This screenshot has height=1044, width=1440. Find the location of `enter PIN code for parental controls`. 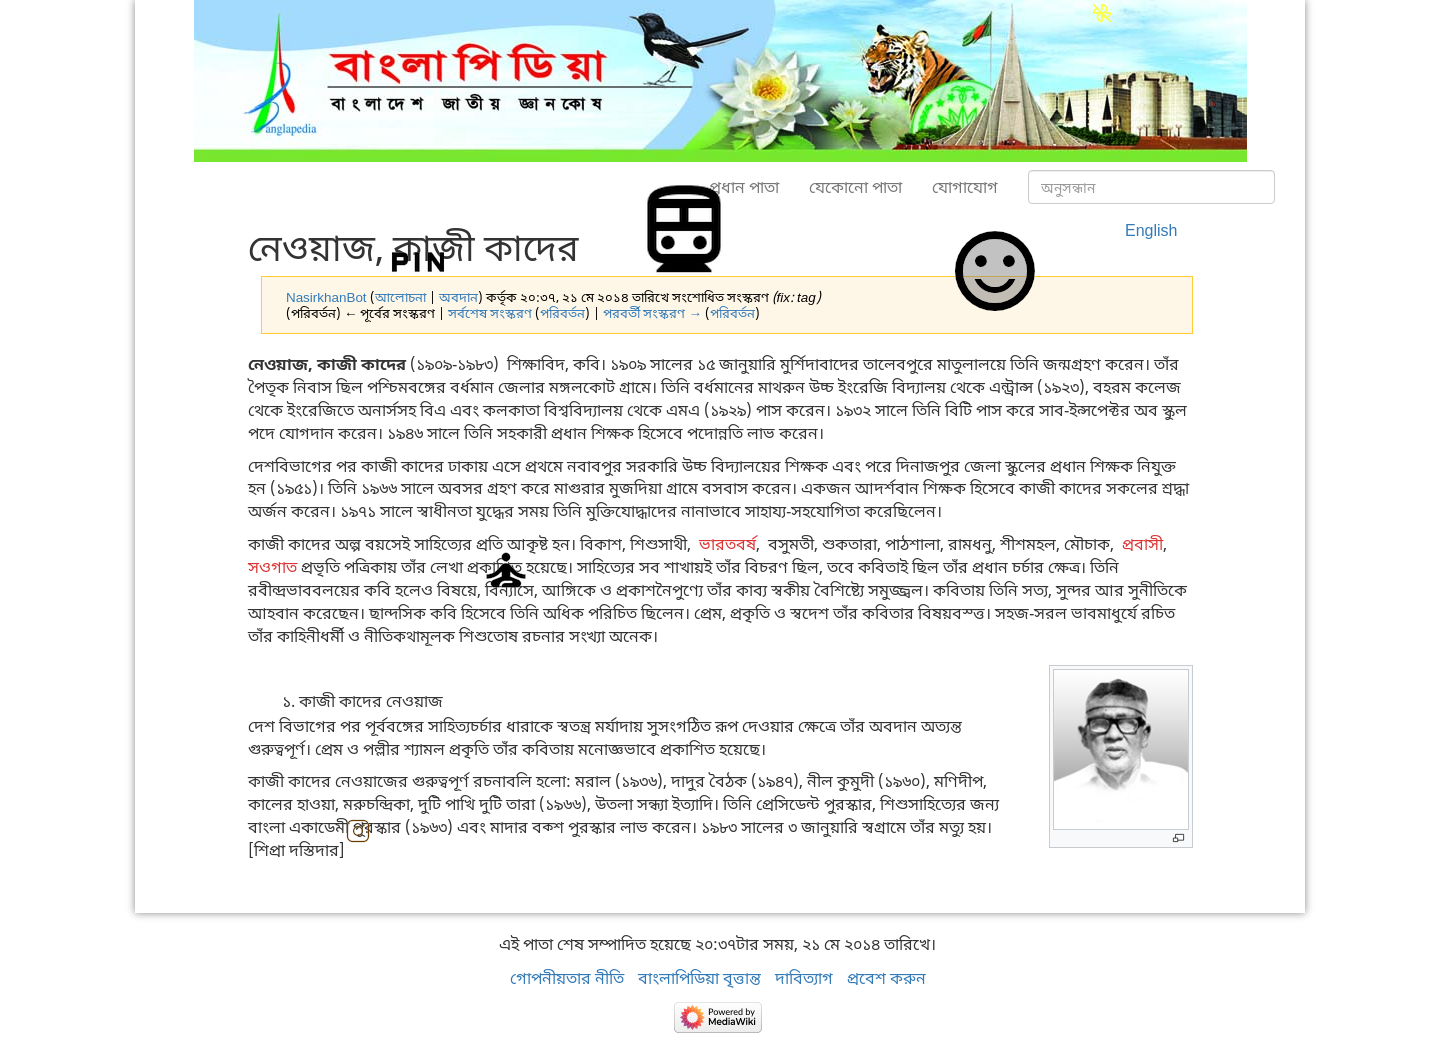

enter PIN code for parental controls is located at coordinates (418, 262).